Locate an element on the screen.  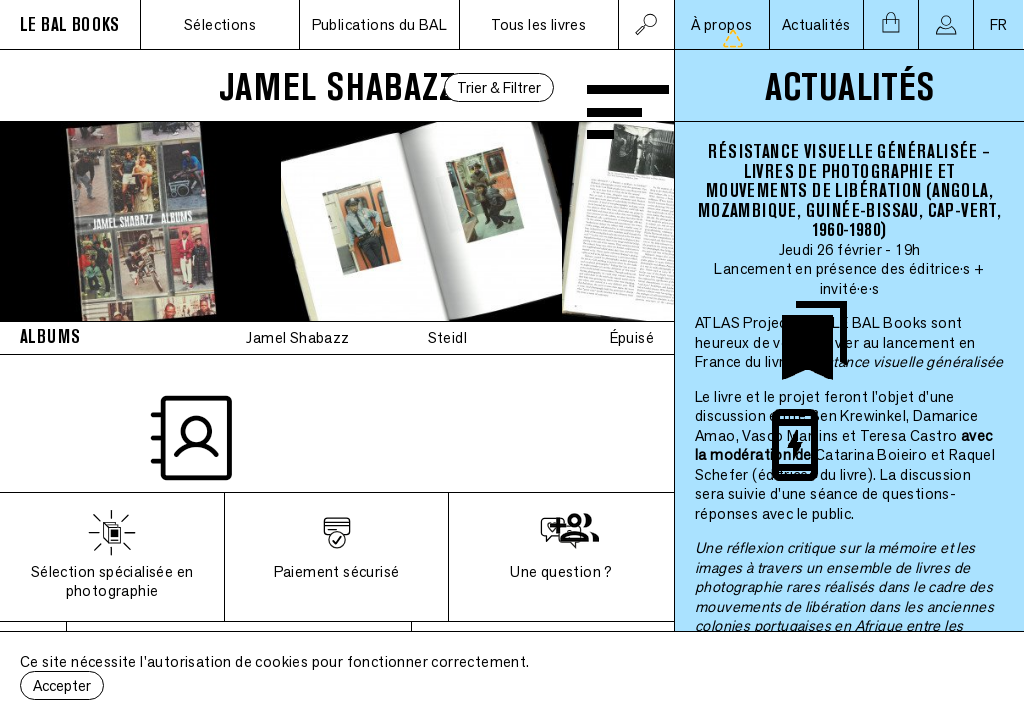
find nearby charging stations is located at coordinates (795, 445).